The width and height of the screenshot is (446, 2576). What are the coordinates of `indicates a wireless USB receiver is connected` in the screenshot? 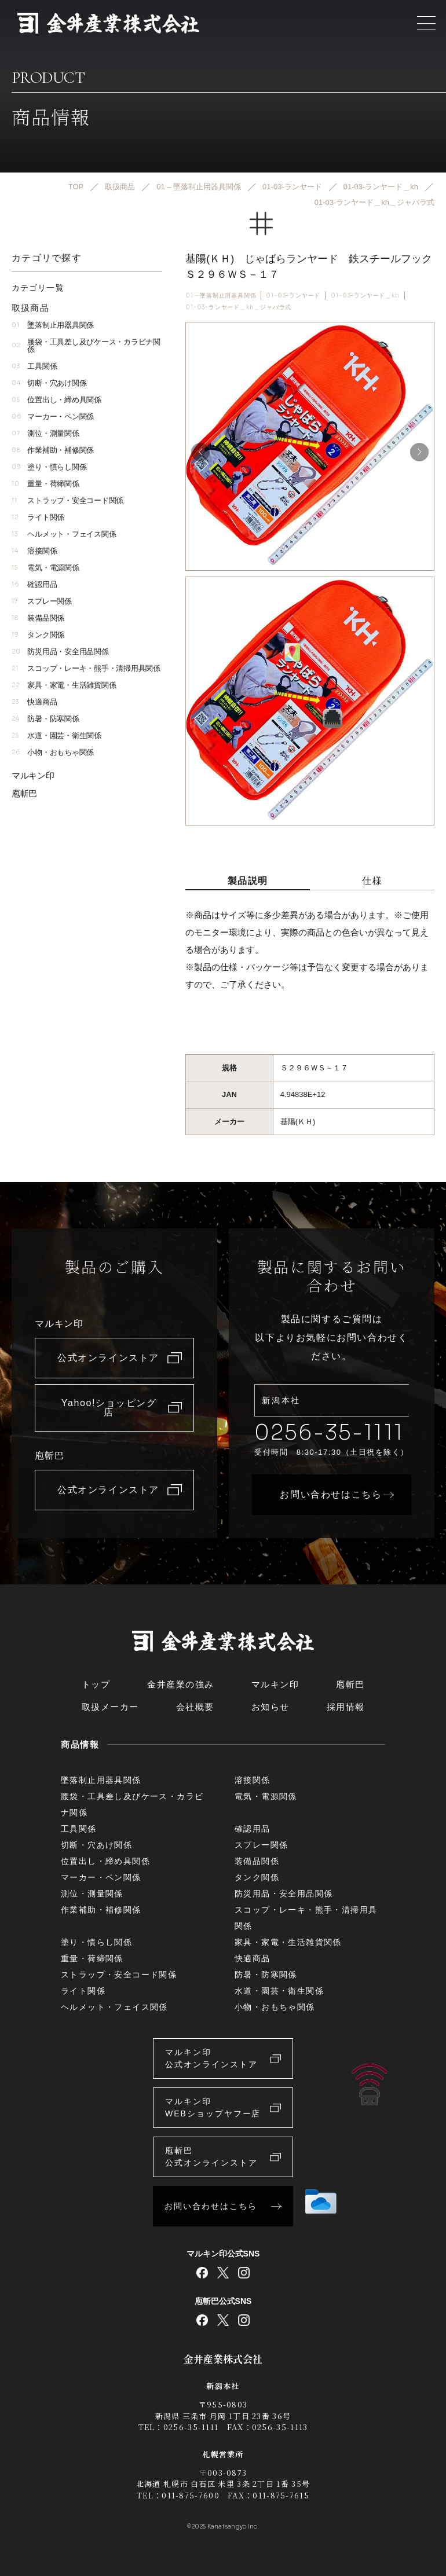 It's located at (370, 2085).